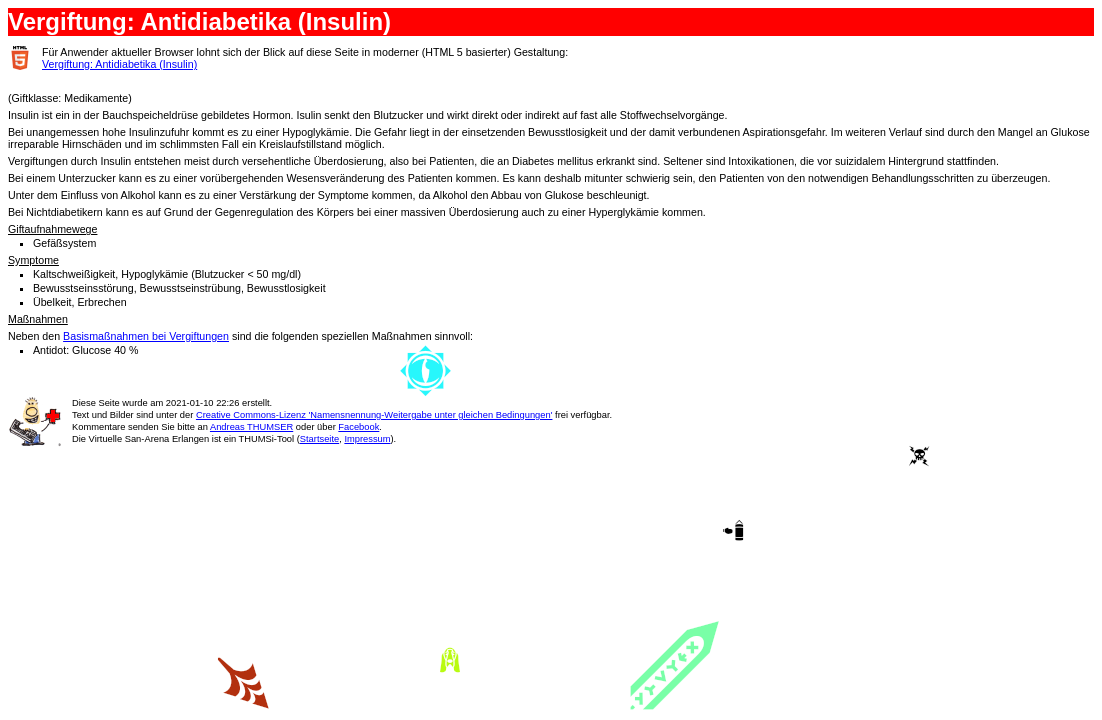  What do you see at coordinates (674, 665) in the screenshot?
I see `equip a magical or enchanted weapon` at bounding box center [674, 665].